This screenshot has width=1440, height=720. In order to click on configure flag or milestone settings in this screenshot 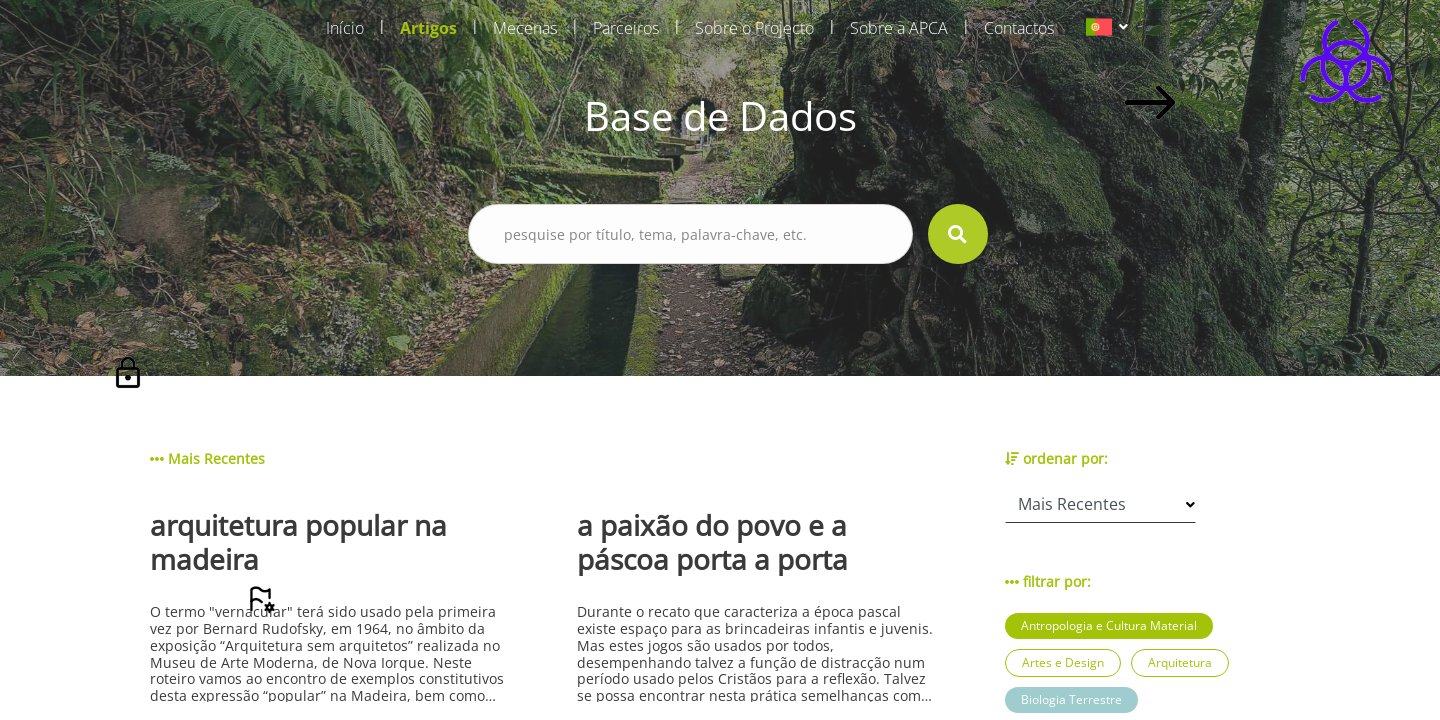, I will do `click(260, 598)`.